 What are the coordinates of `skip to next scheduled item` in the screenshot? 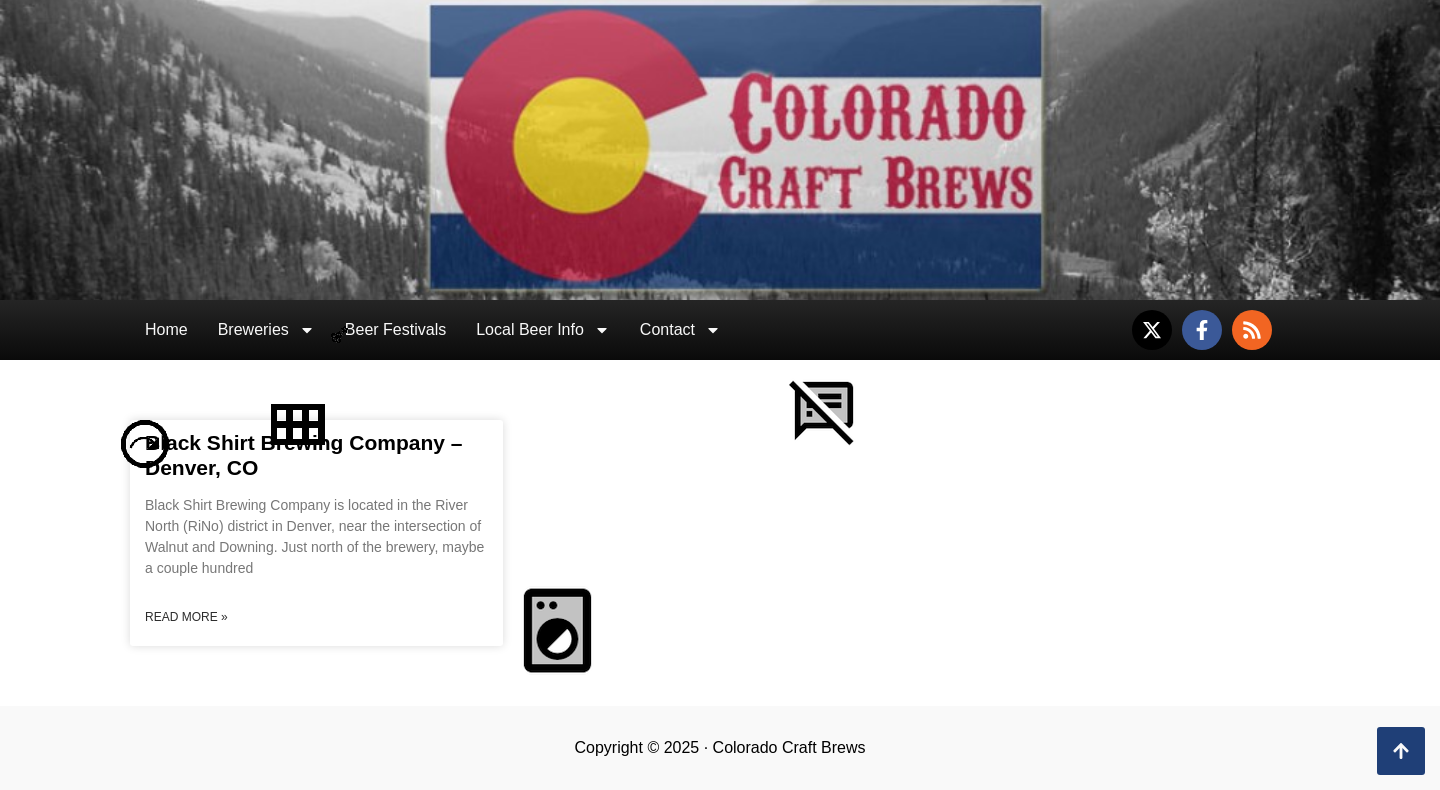 It's located at (145, 444).